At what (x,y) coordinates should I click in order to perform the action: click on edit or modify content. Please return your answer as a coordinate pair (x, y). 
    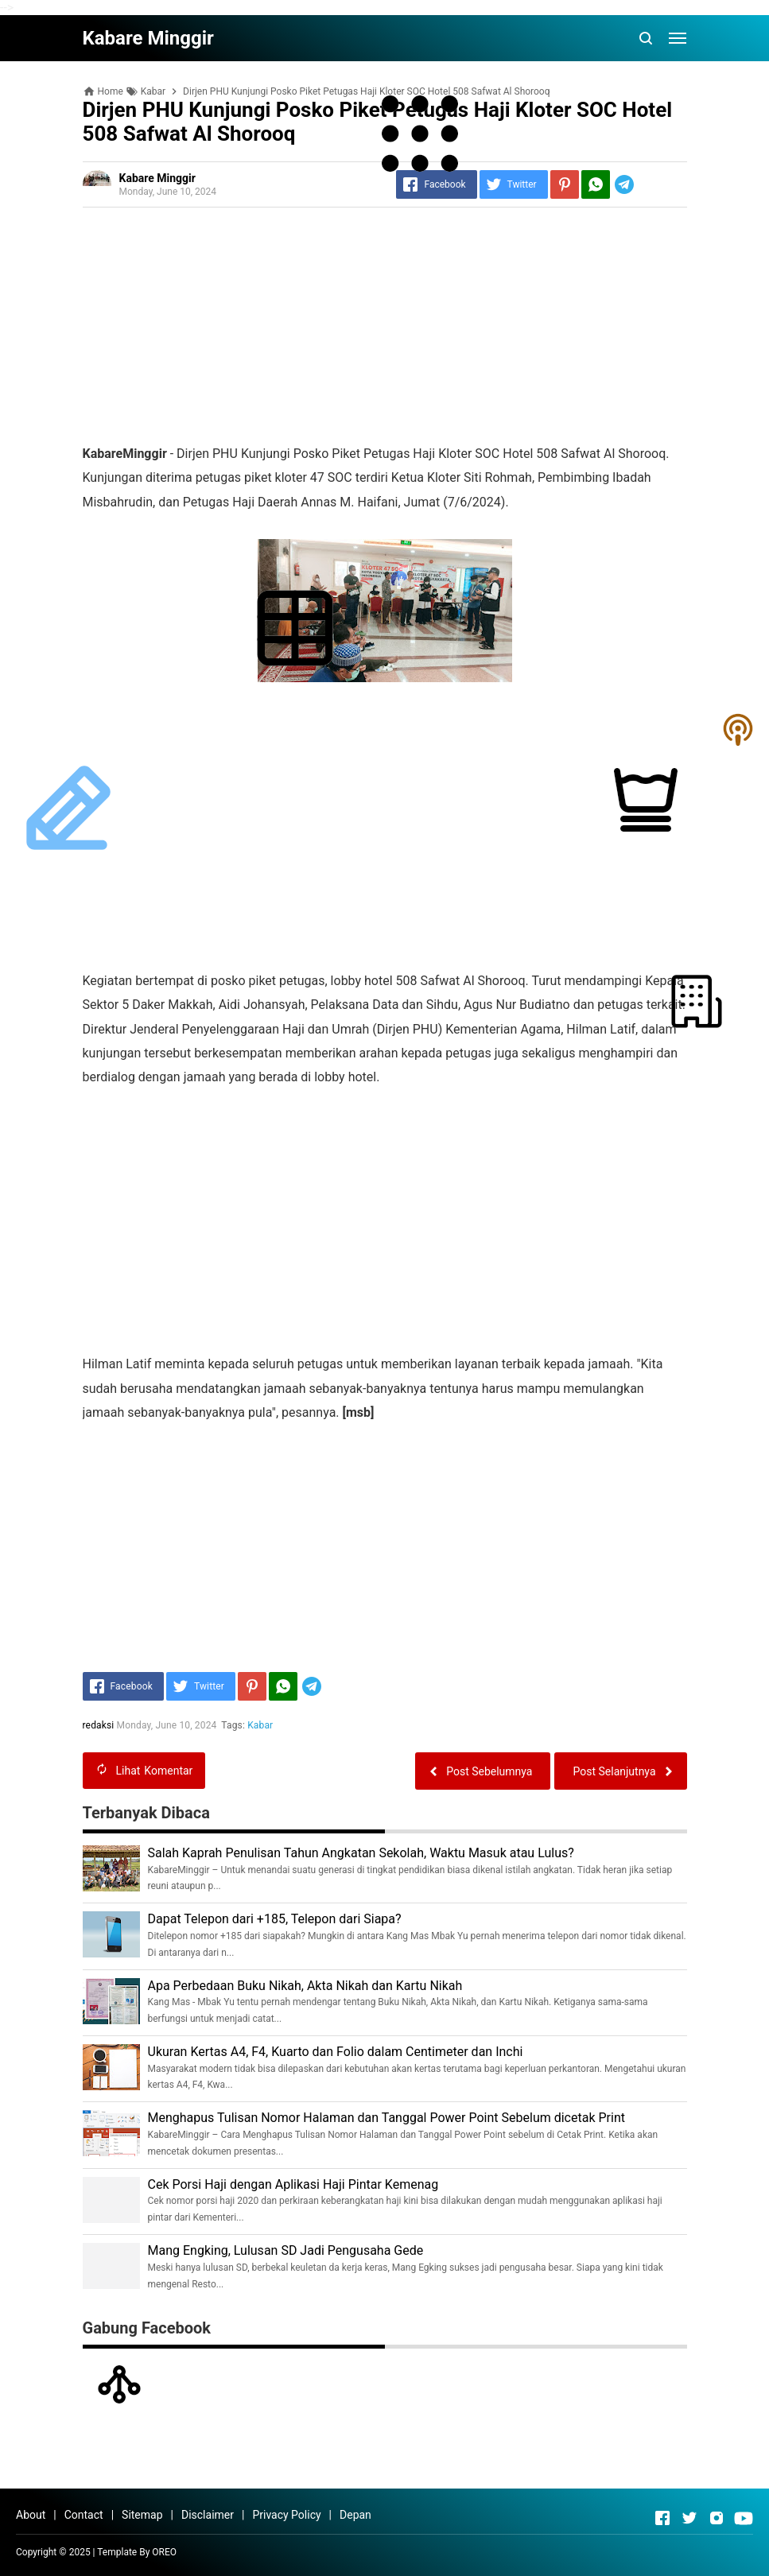
    Looking at the image, I should click on (67, 809).